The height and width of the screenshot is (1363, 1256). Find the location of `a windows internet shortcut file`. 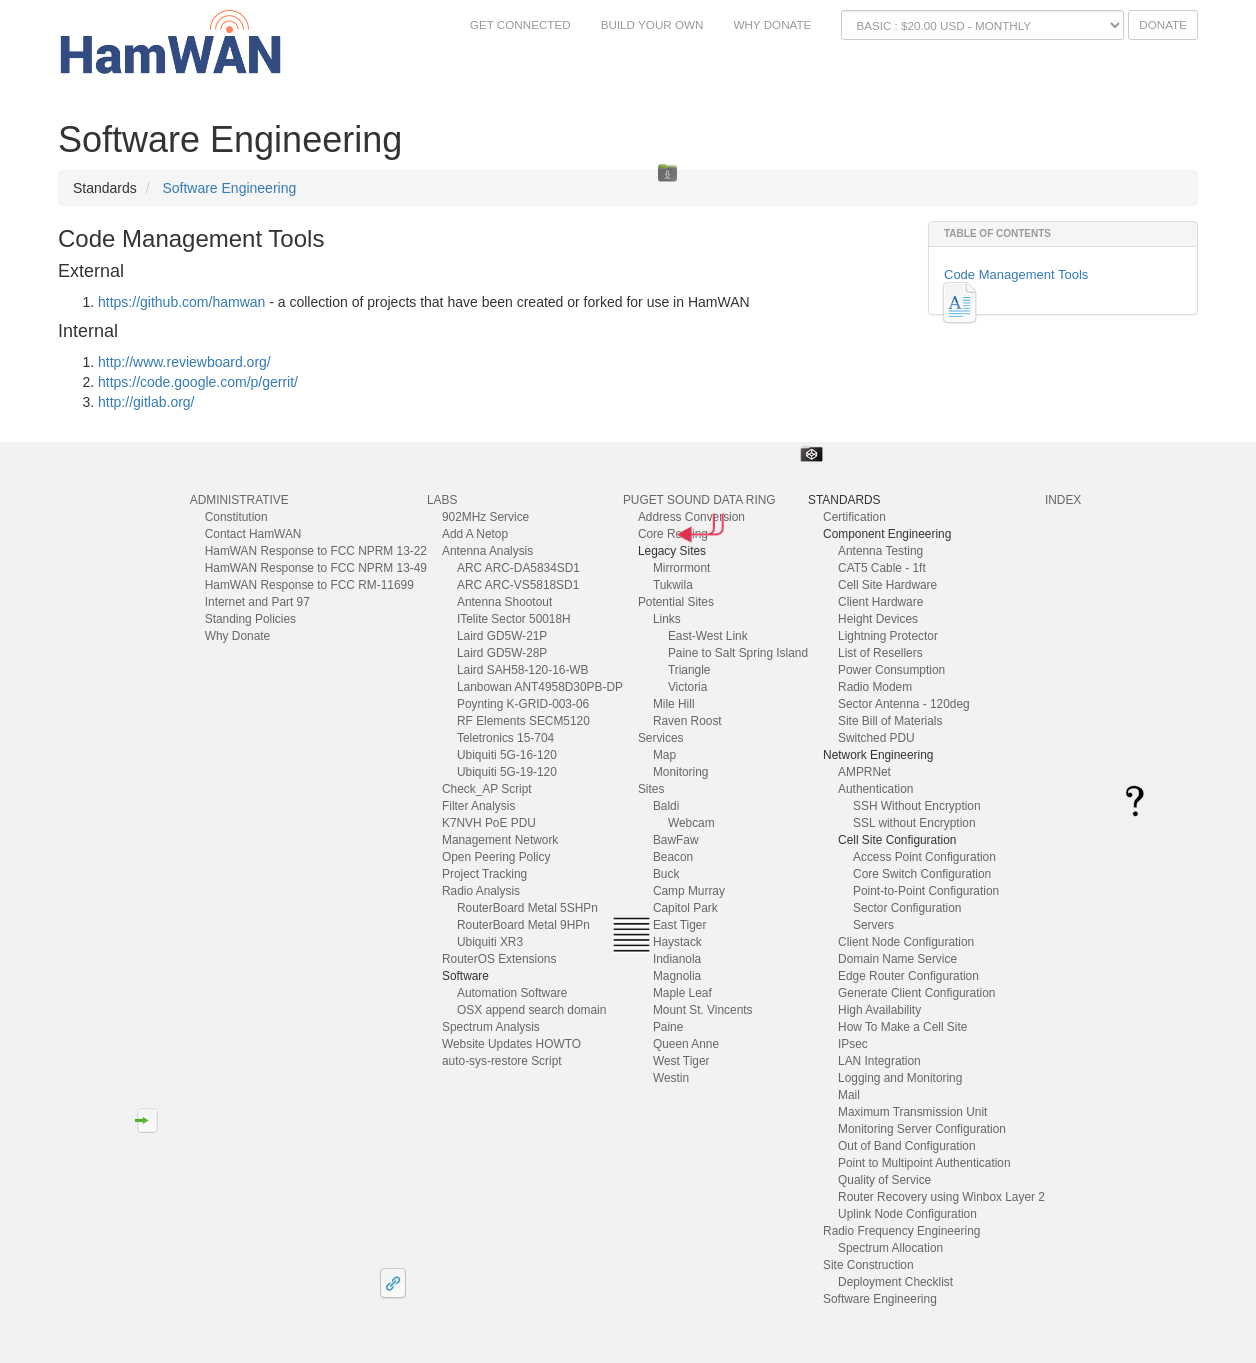

a windows internet shortcut file is located at coordinates (393, 1283).